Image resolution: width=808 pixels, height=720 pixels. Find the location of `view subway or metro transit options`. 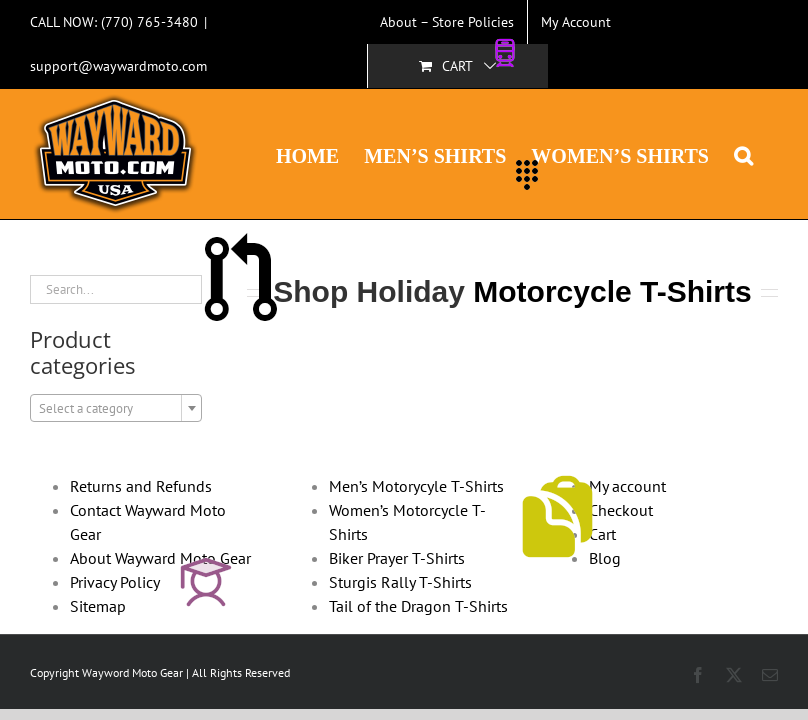

view subway or metro transit options is located at coordinates (505, 53).